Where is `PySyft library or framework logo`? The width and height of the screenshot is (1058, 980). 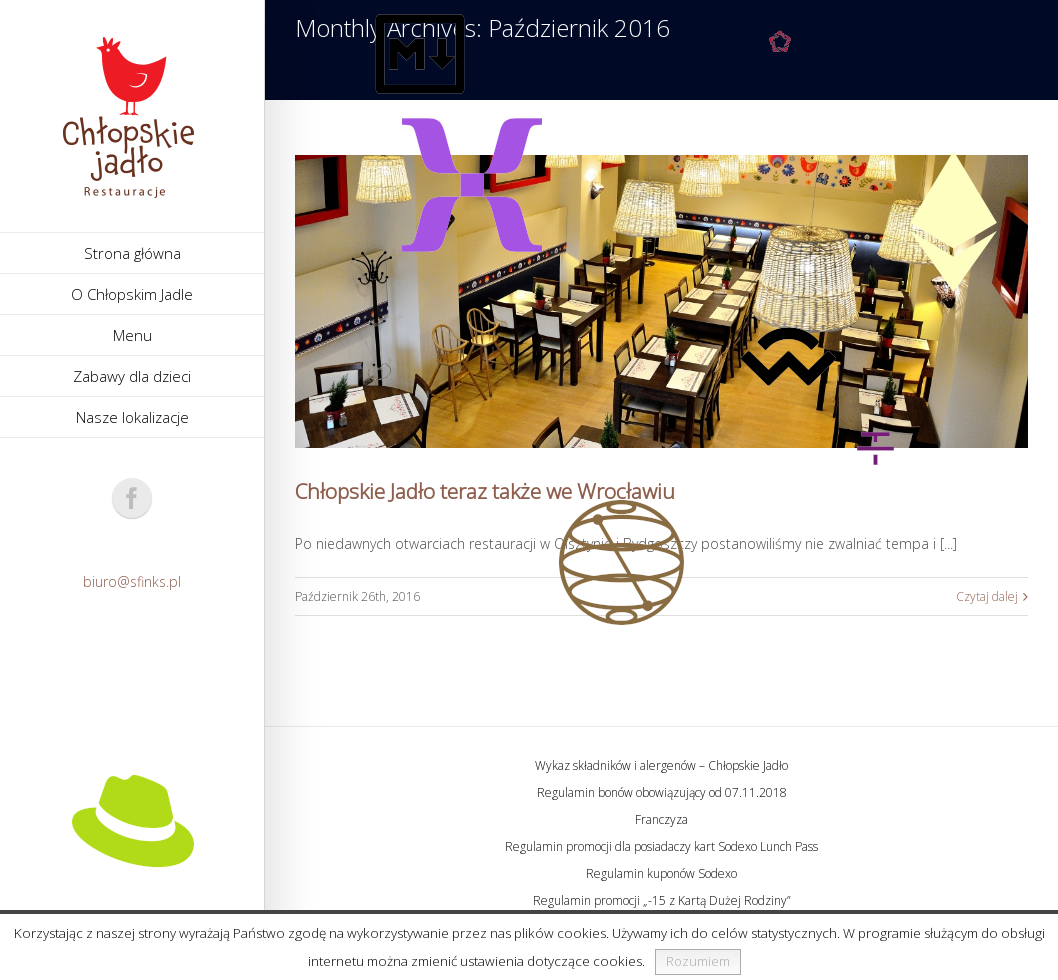
PySyft library or framework logo is located at coordinates (780, 41).